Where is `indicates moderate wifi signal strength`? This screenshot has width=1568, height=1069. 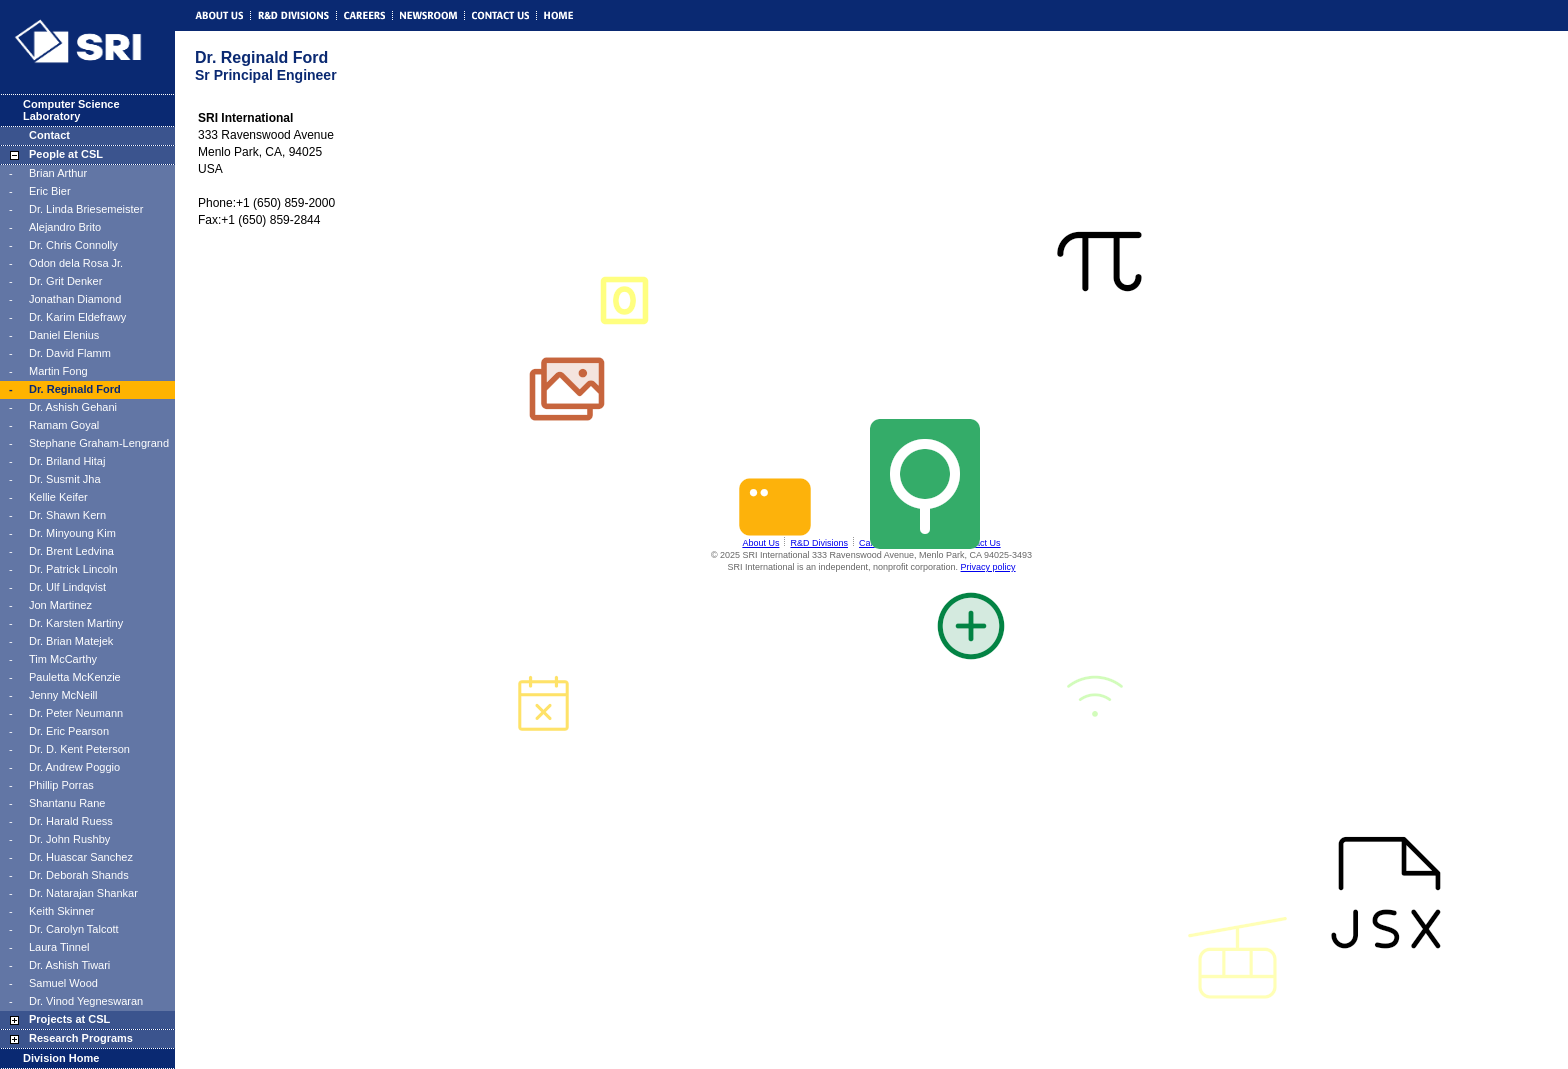 indicates moderate wifi signal strength is located at coordinates (1095, 686).